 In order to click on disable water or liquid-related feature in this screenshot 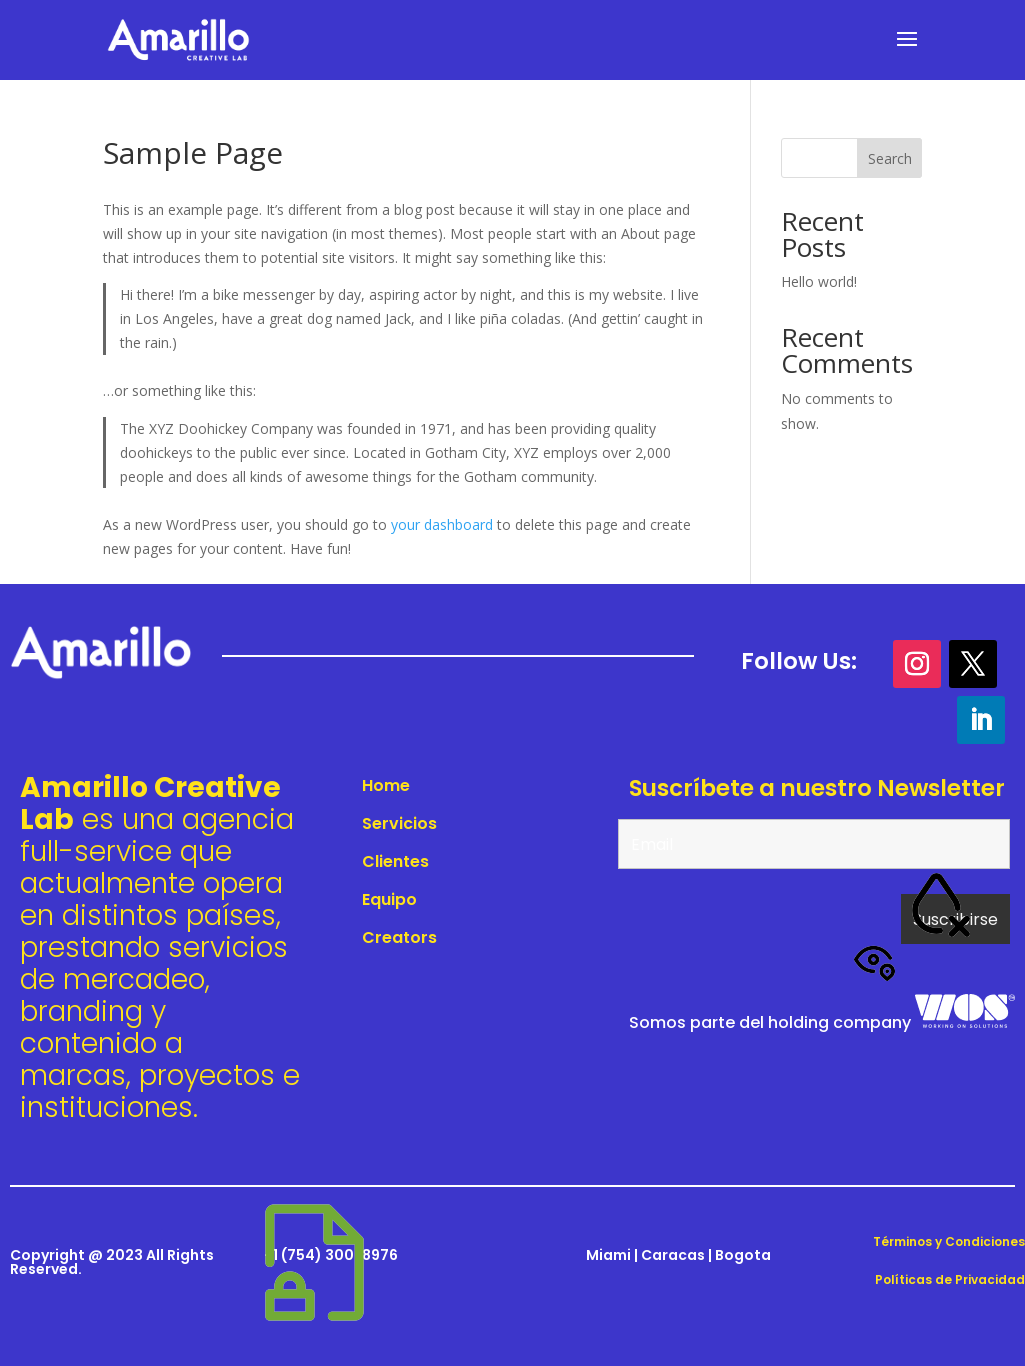, I will do `click(936, 903)`.